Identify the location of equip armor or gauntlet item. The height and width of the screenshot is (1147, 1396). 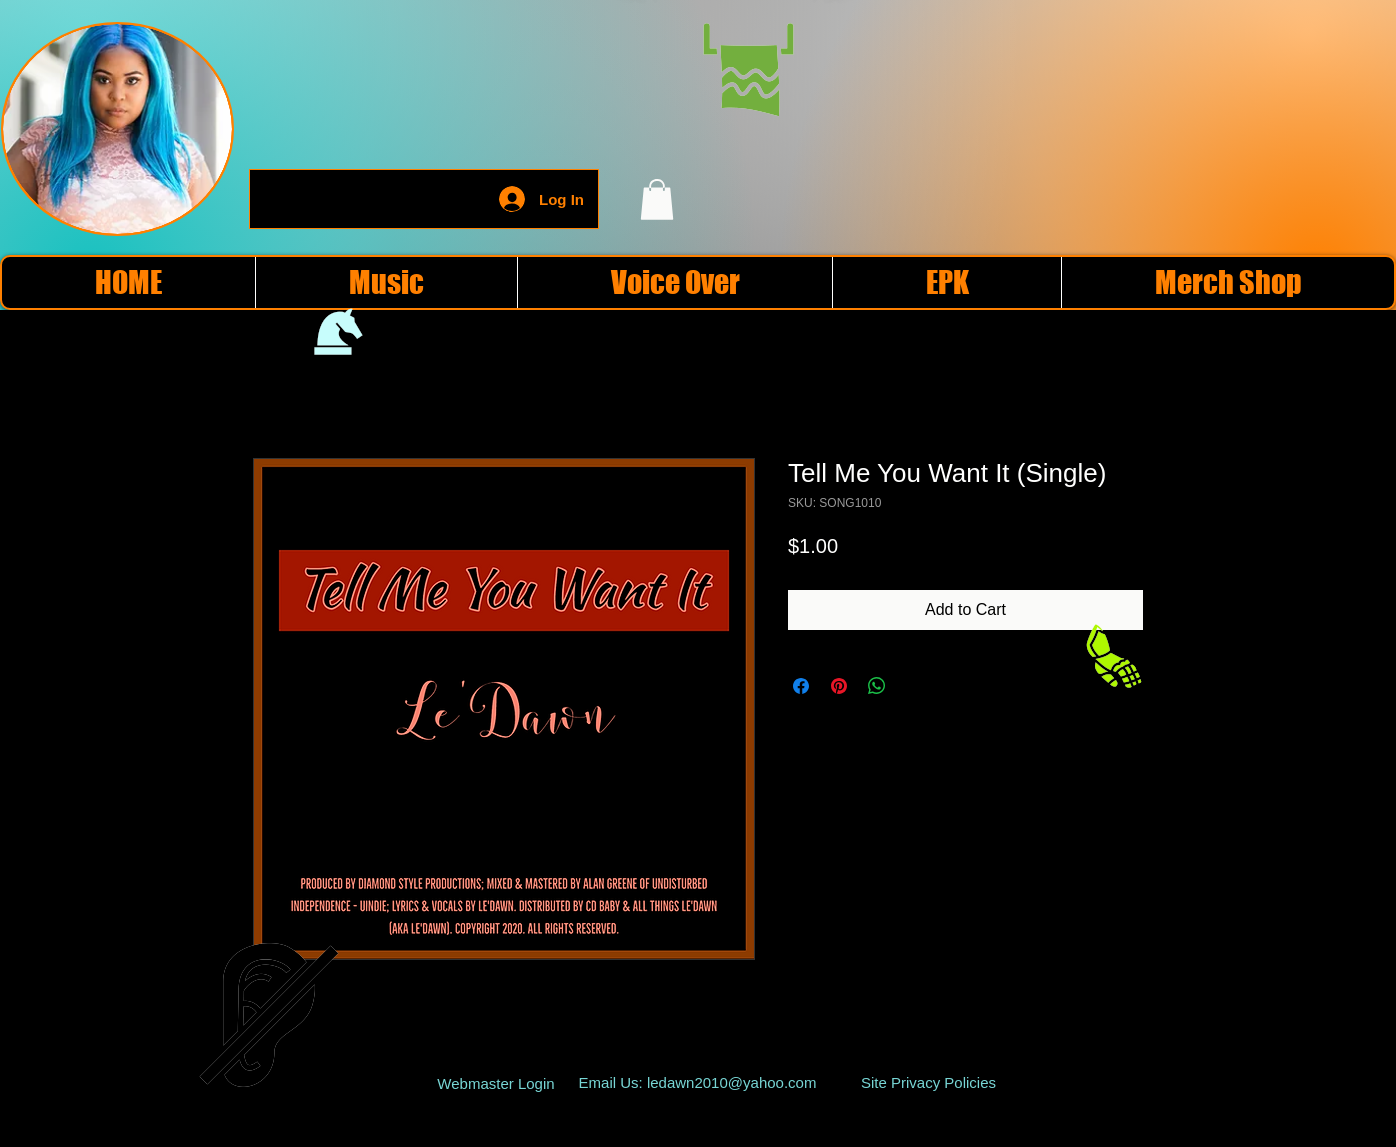
(1114, 656).